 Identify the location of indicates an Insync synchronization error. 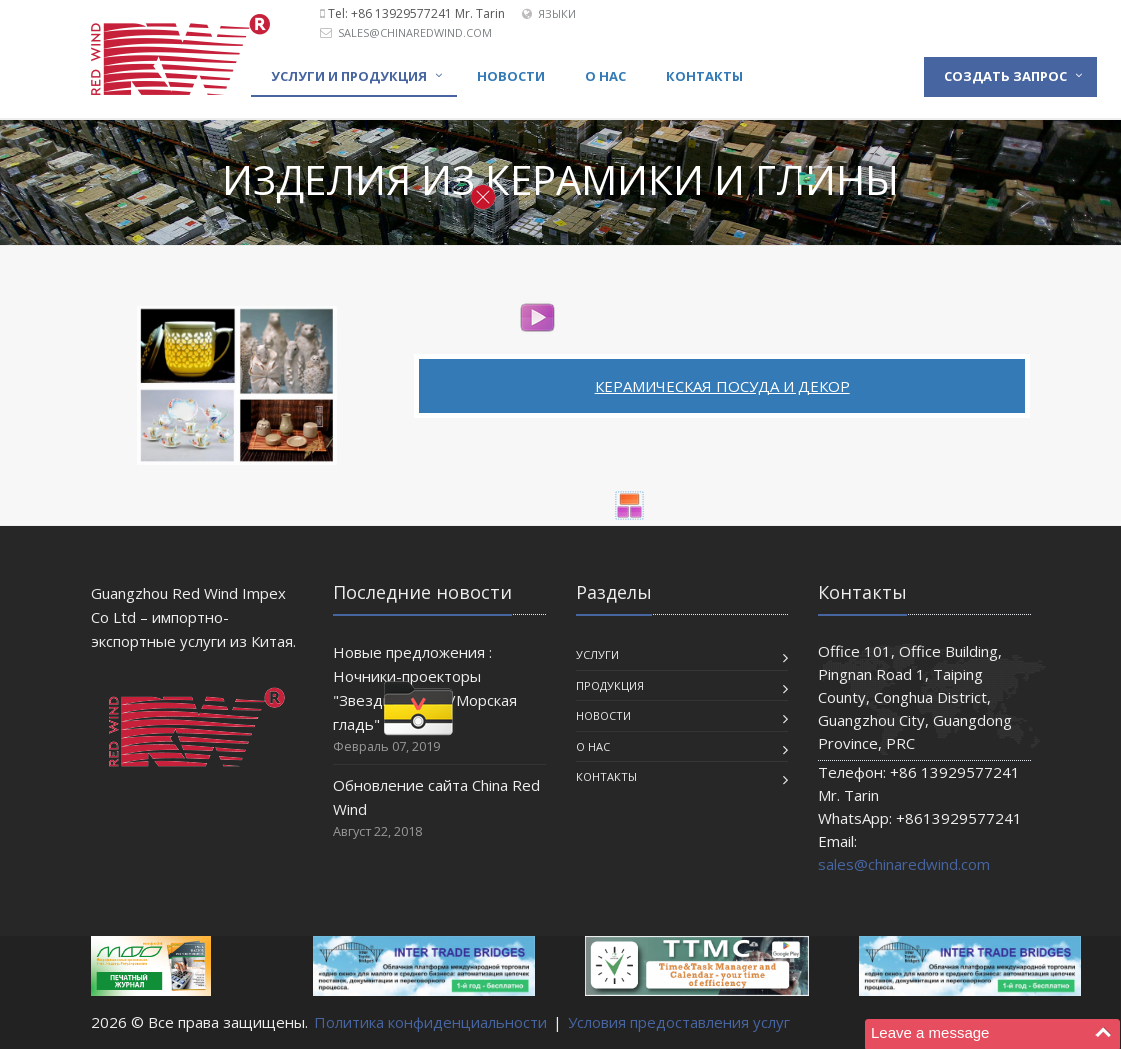
(483, 197).